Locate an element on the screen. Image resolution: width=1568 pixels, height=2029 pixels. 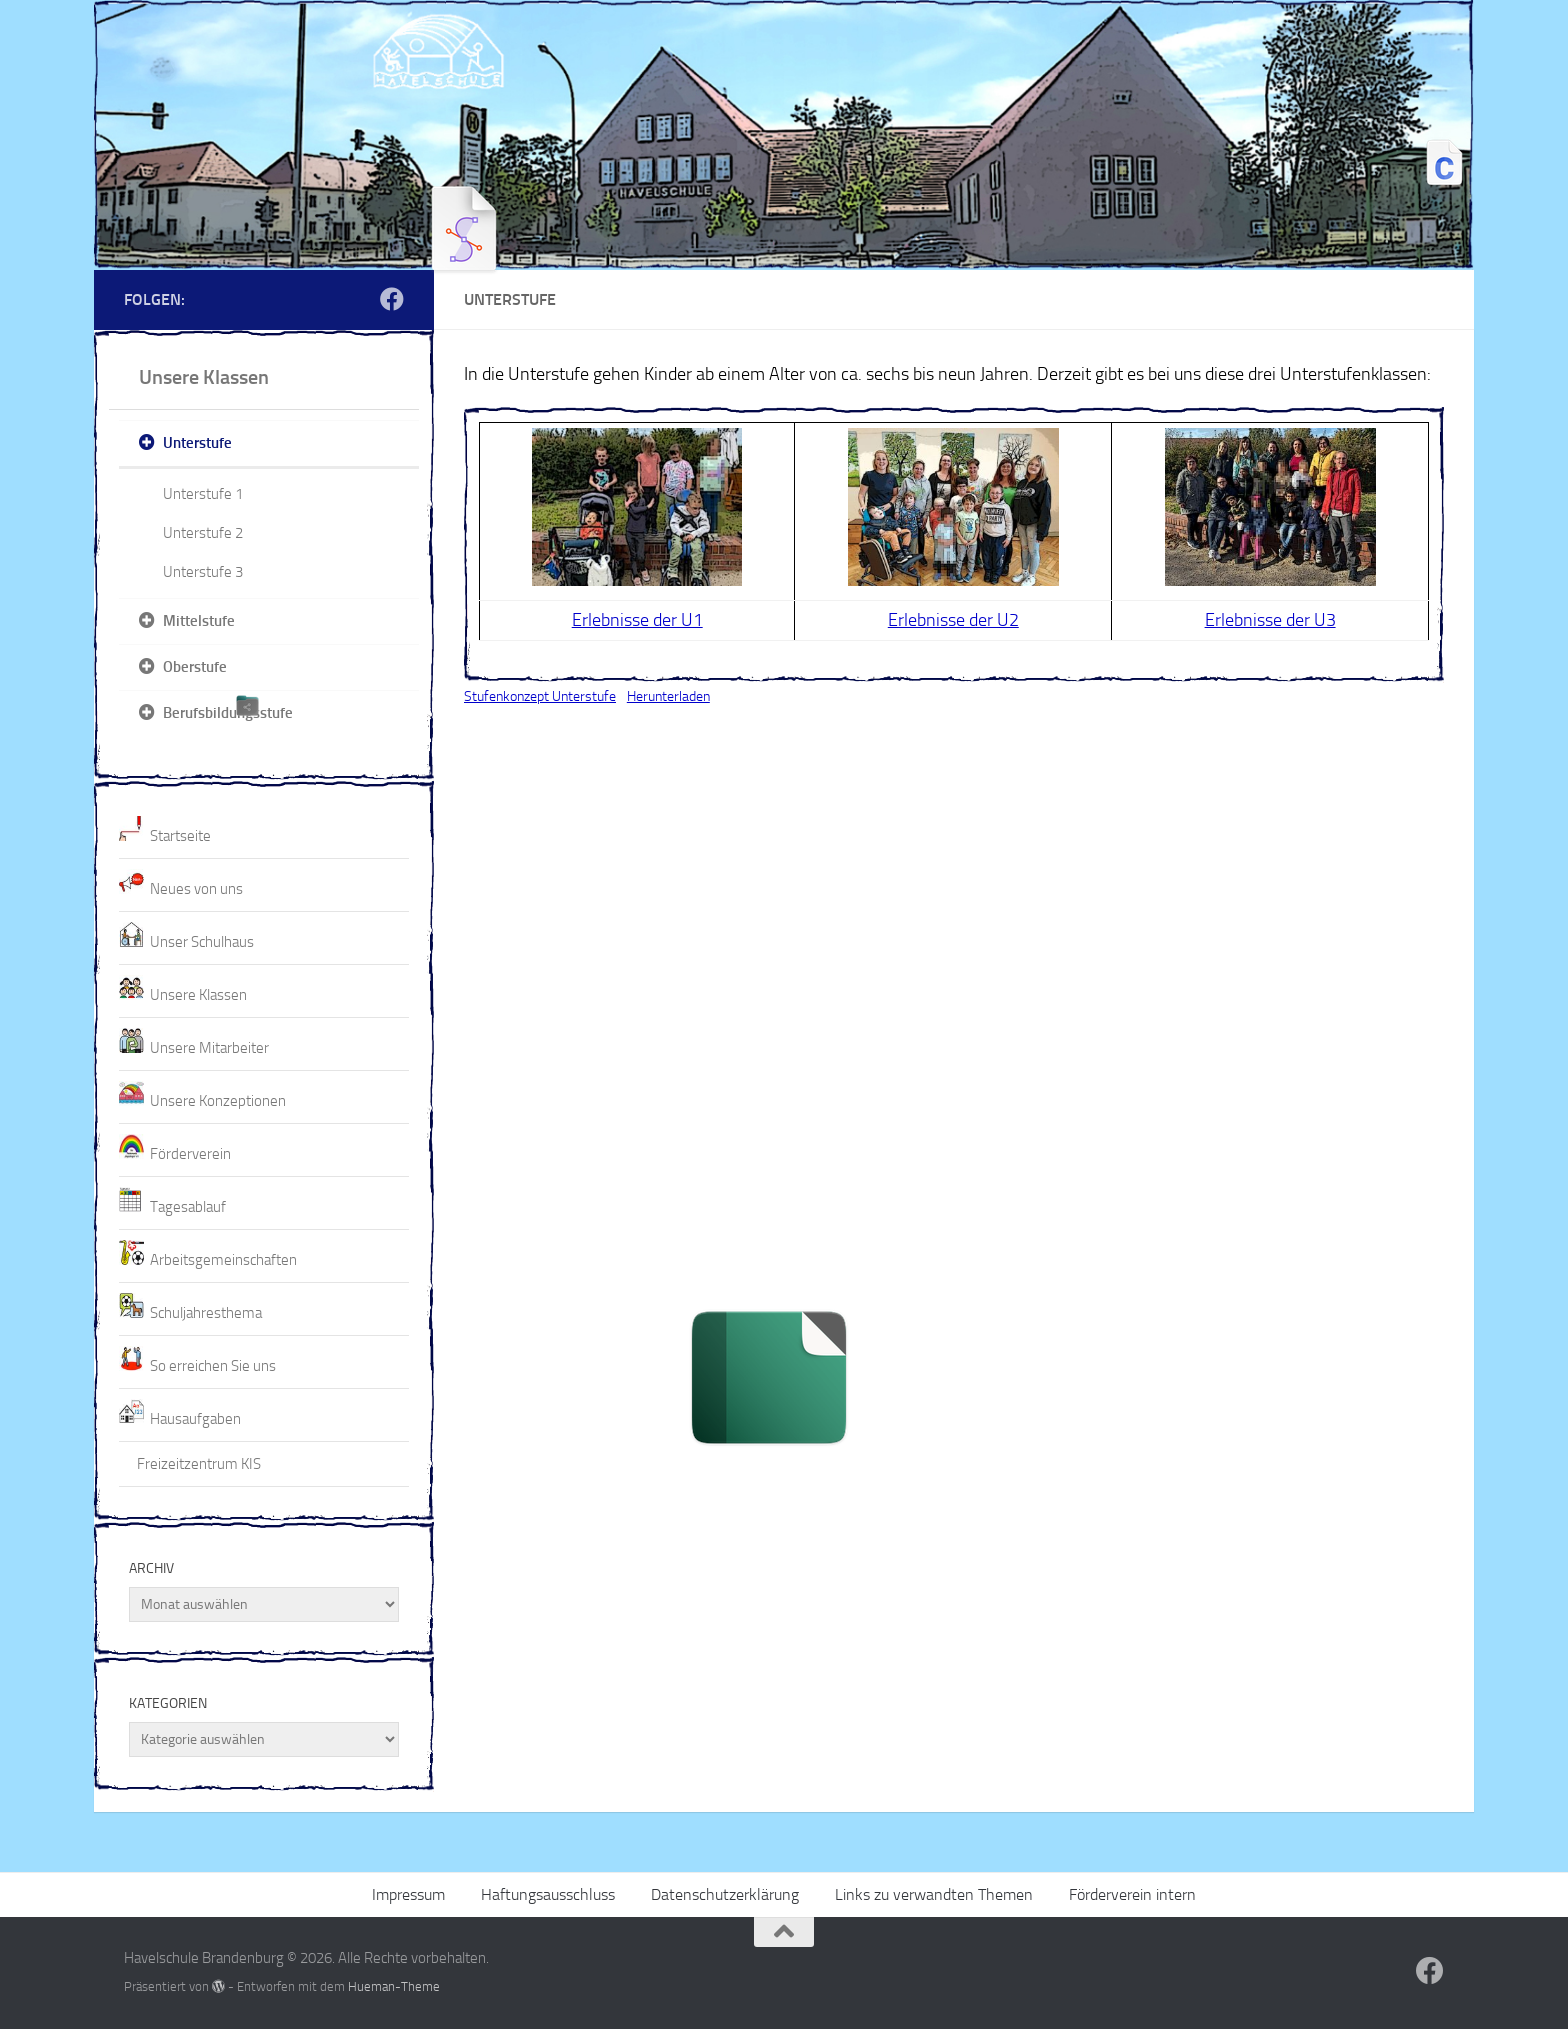
change your desktop wallpaper is located at coordinates (769, 1372).